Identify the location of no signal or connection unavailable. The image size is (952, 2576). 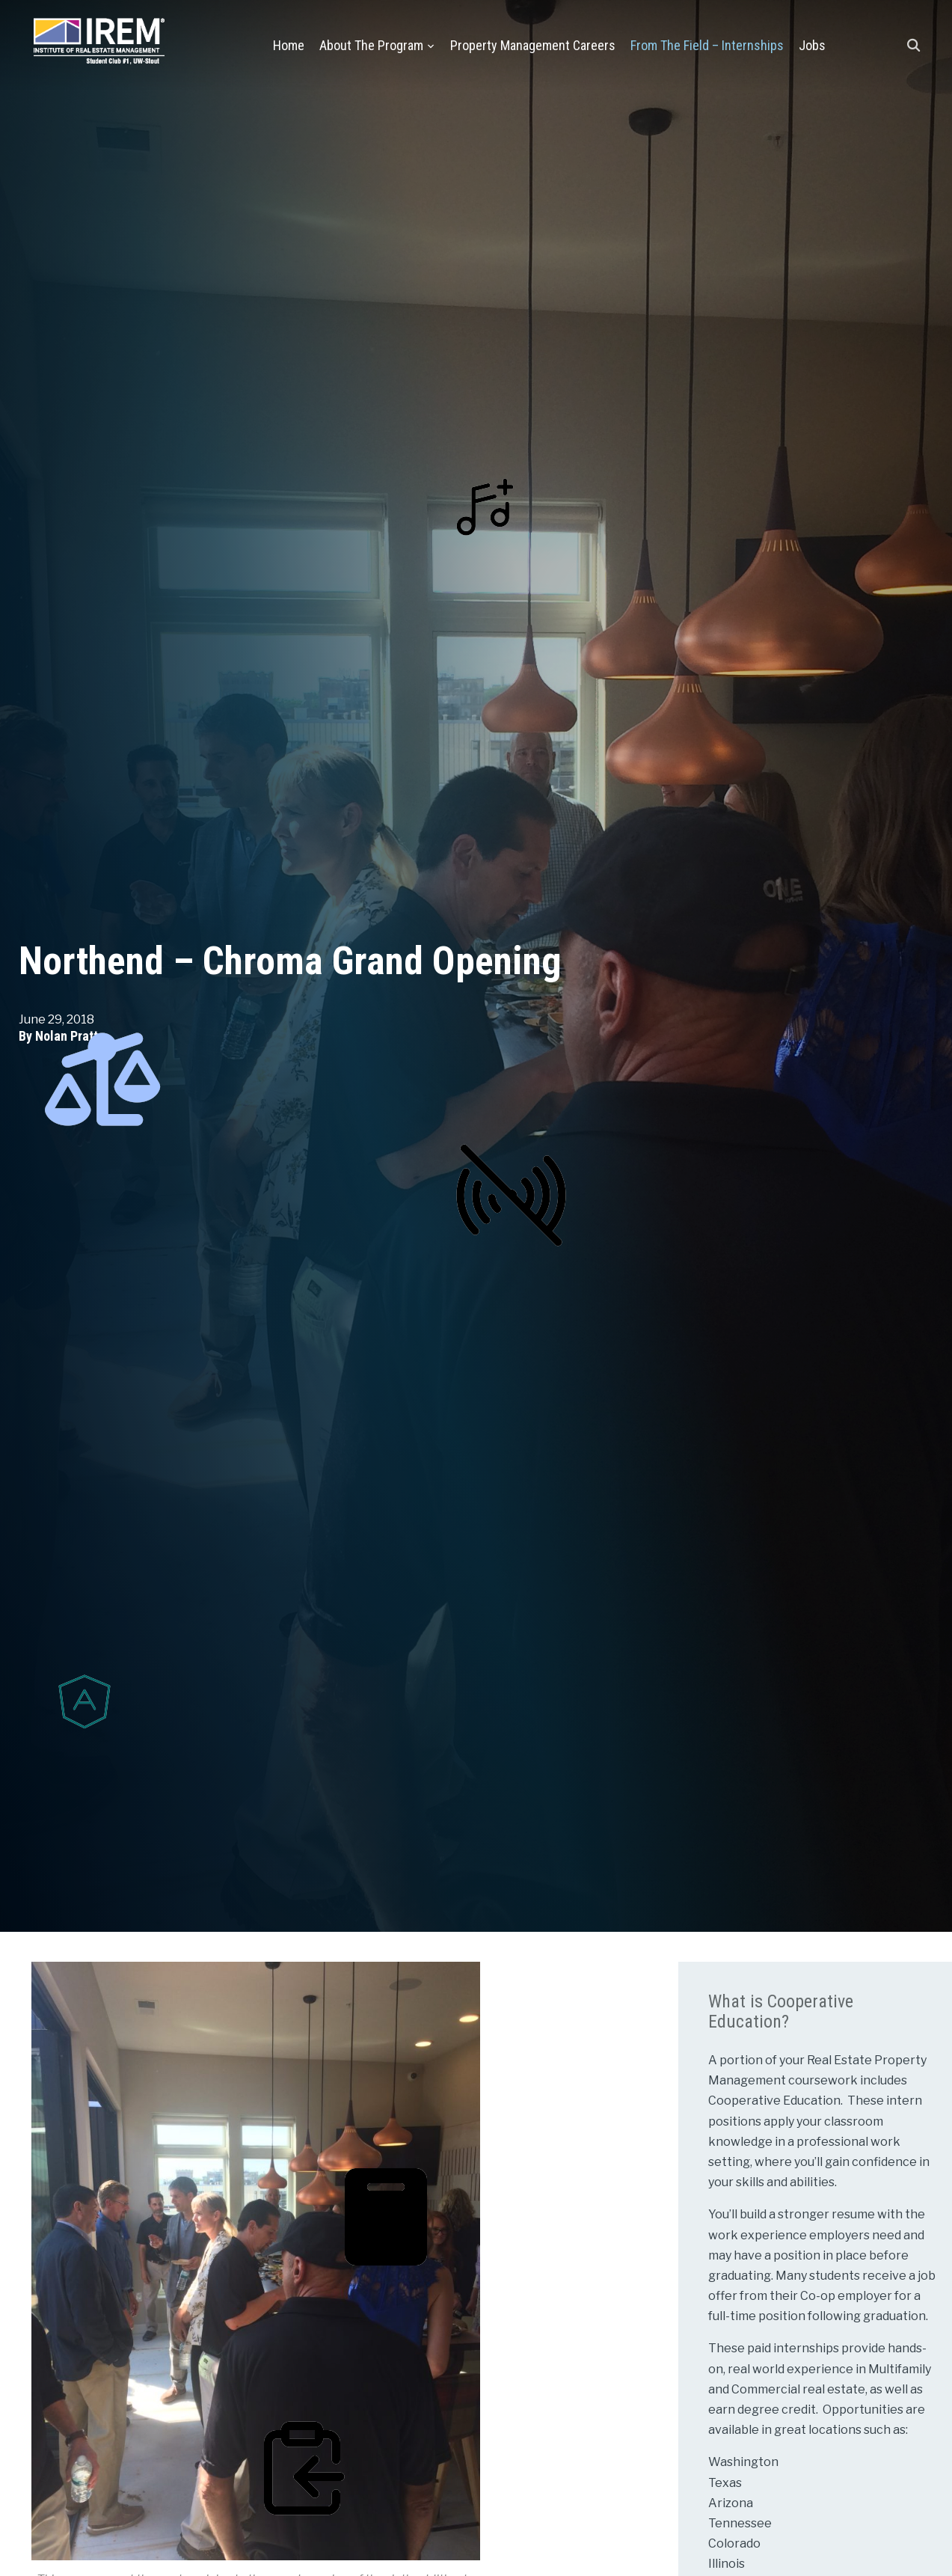
(511, 1195).